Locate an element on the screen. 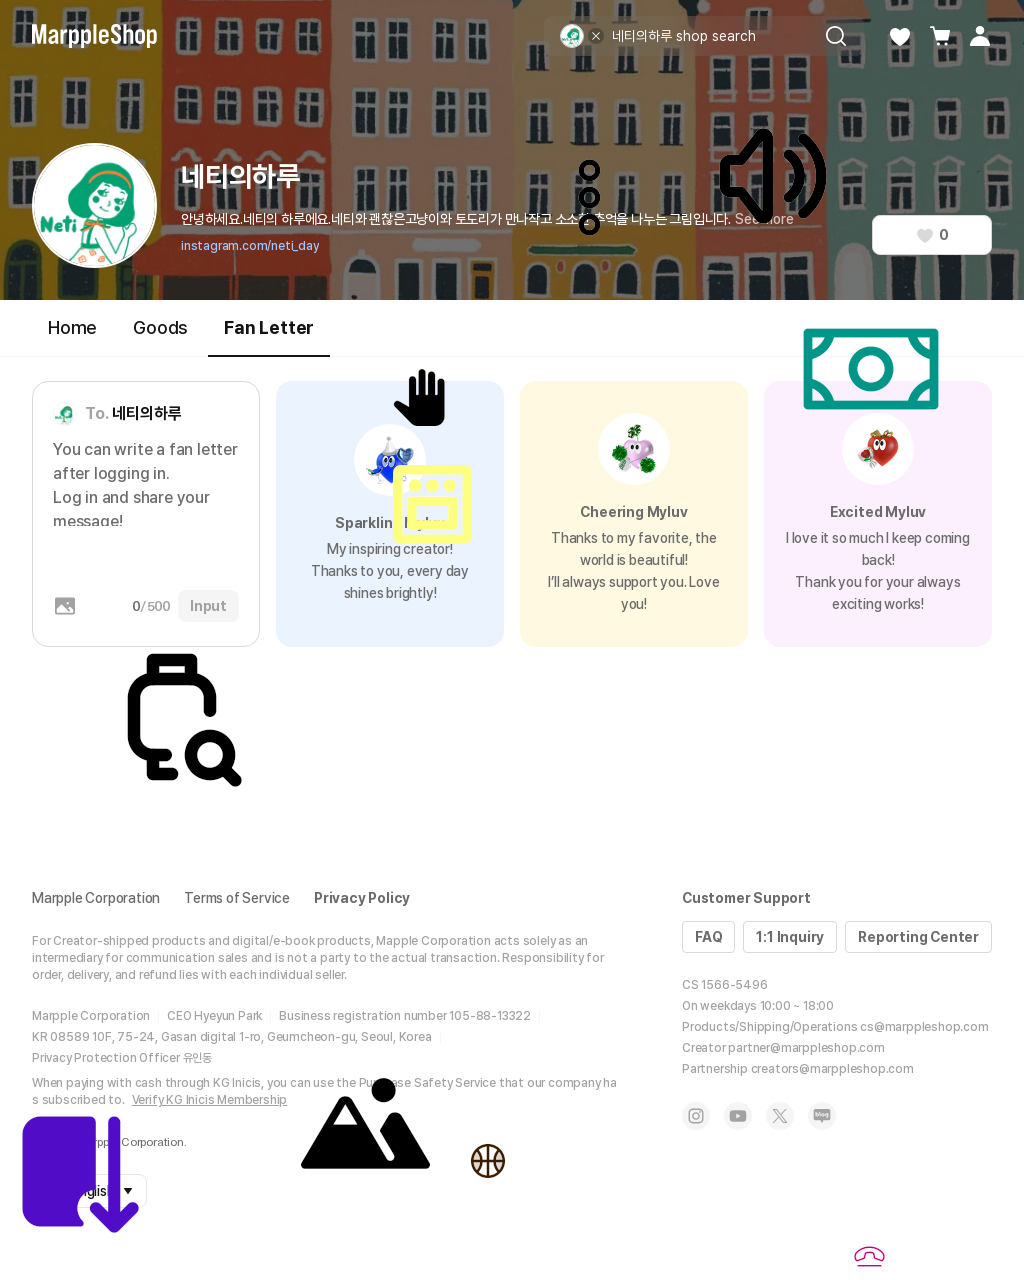 This screenshot has width=1024, height=1280. open more options menu is located at coordinates (589, 197).